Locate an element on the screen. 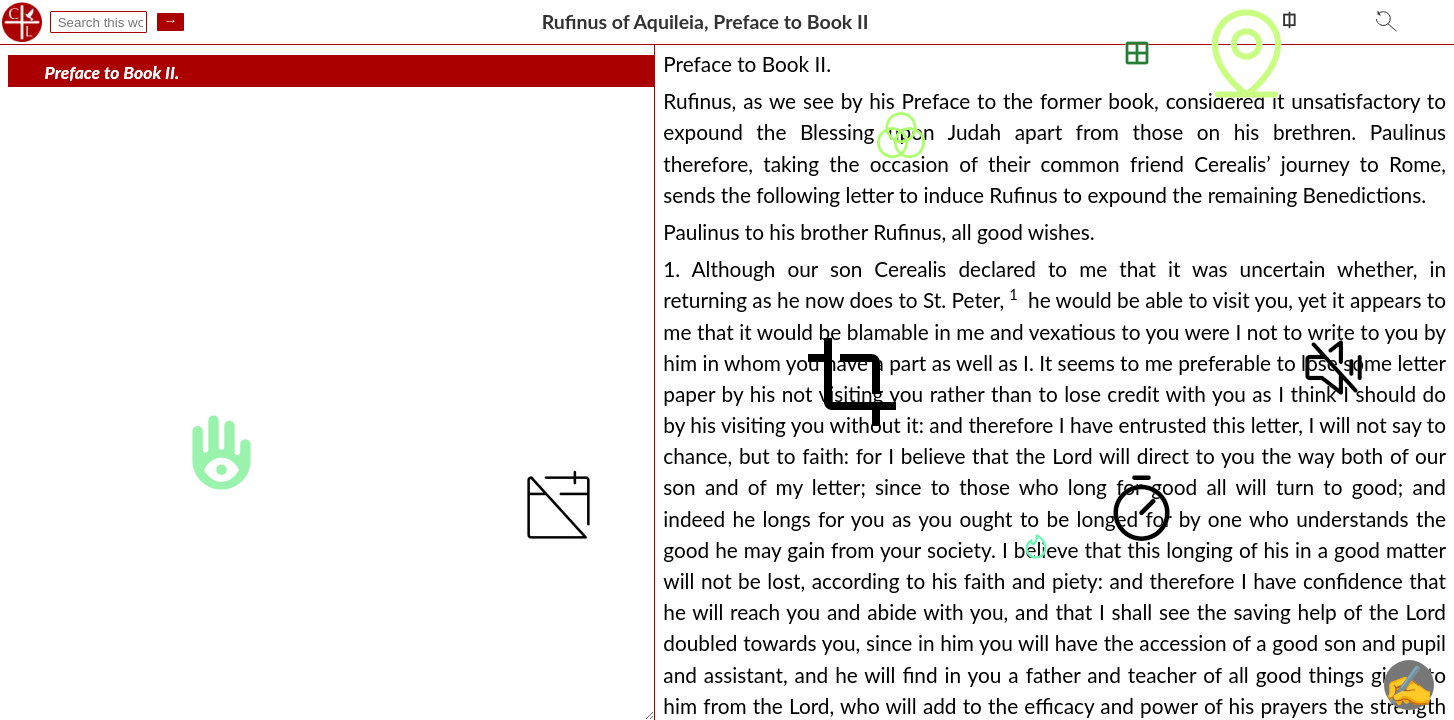  view location on map is located at coordinates (1246, 53).